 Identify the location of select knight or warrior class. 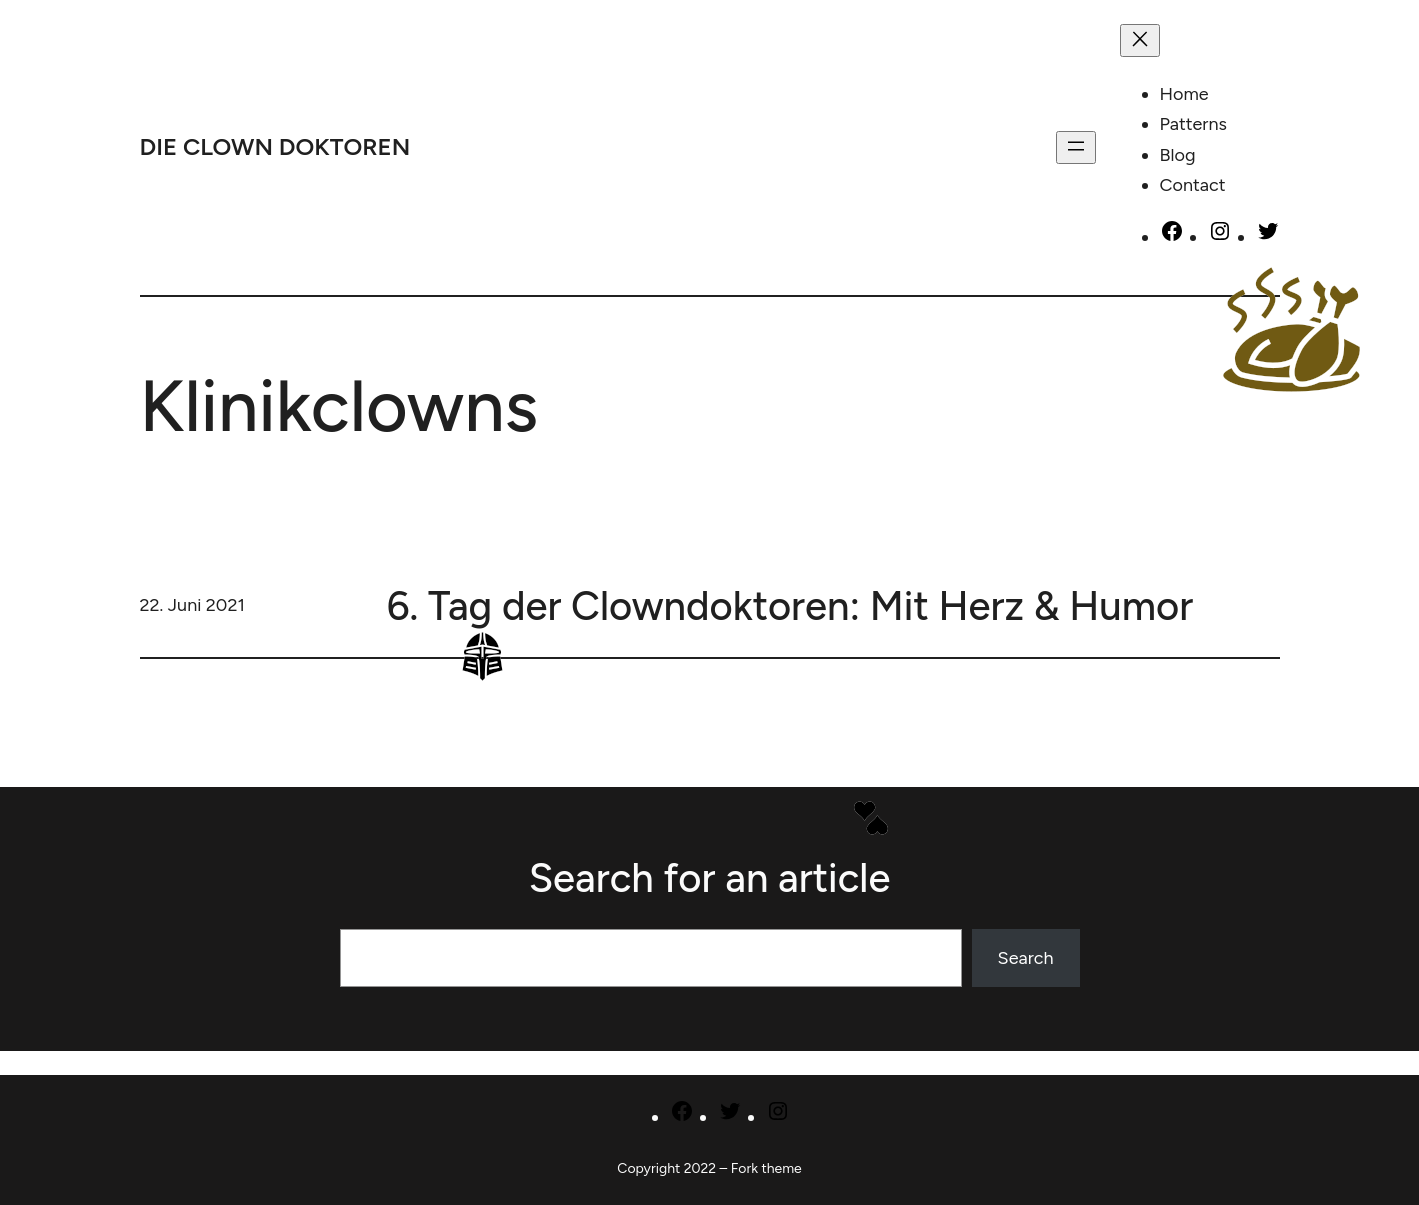
(482, 655).